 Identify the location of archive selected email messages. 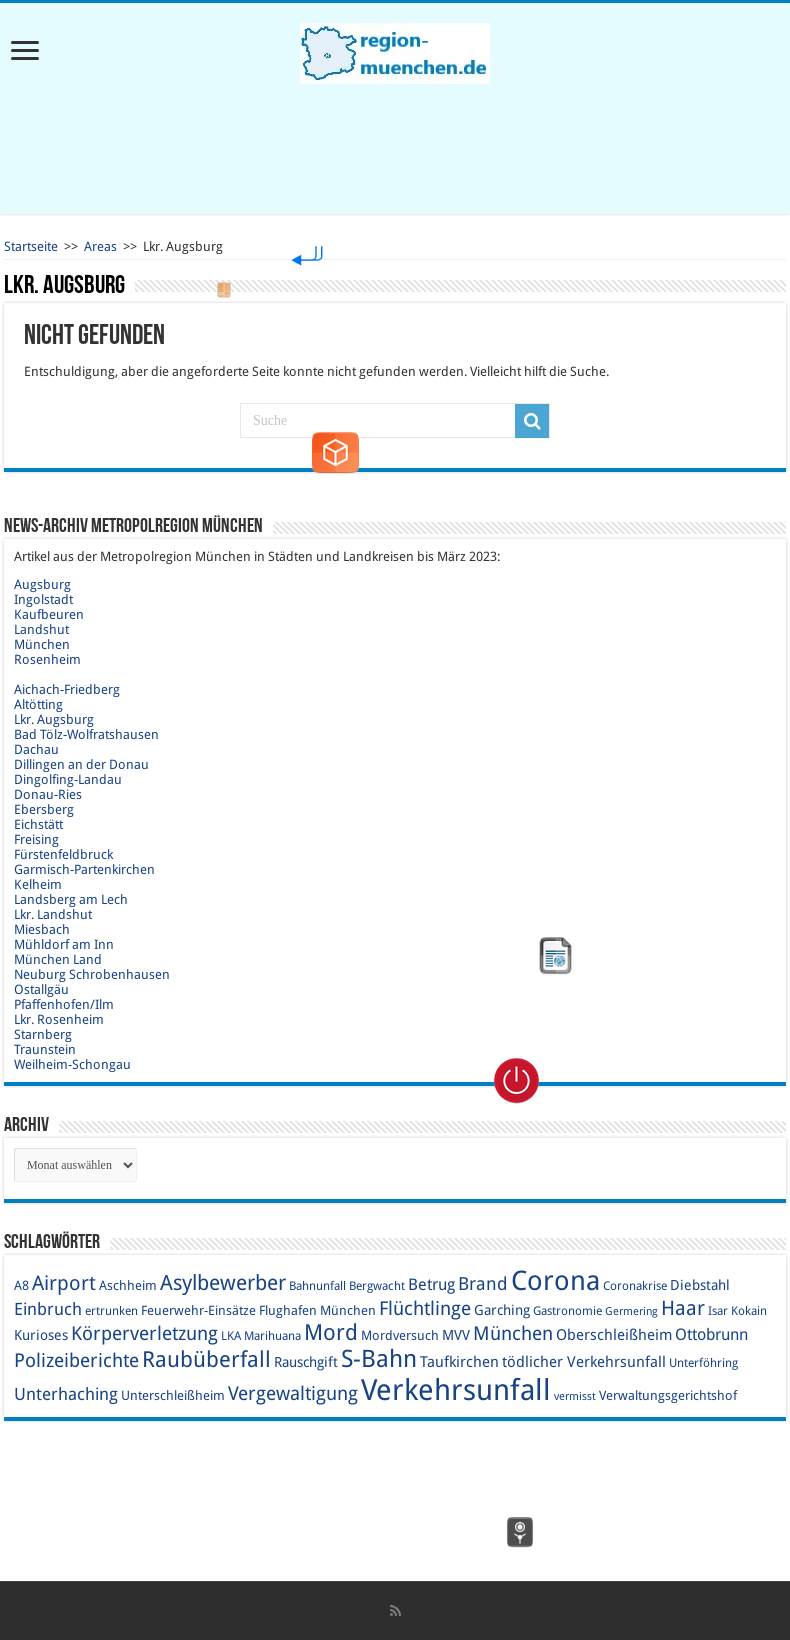
(520, 1532).